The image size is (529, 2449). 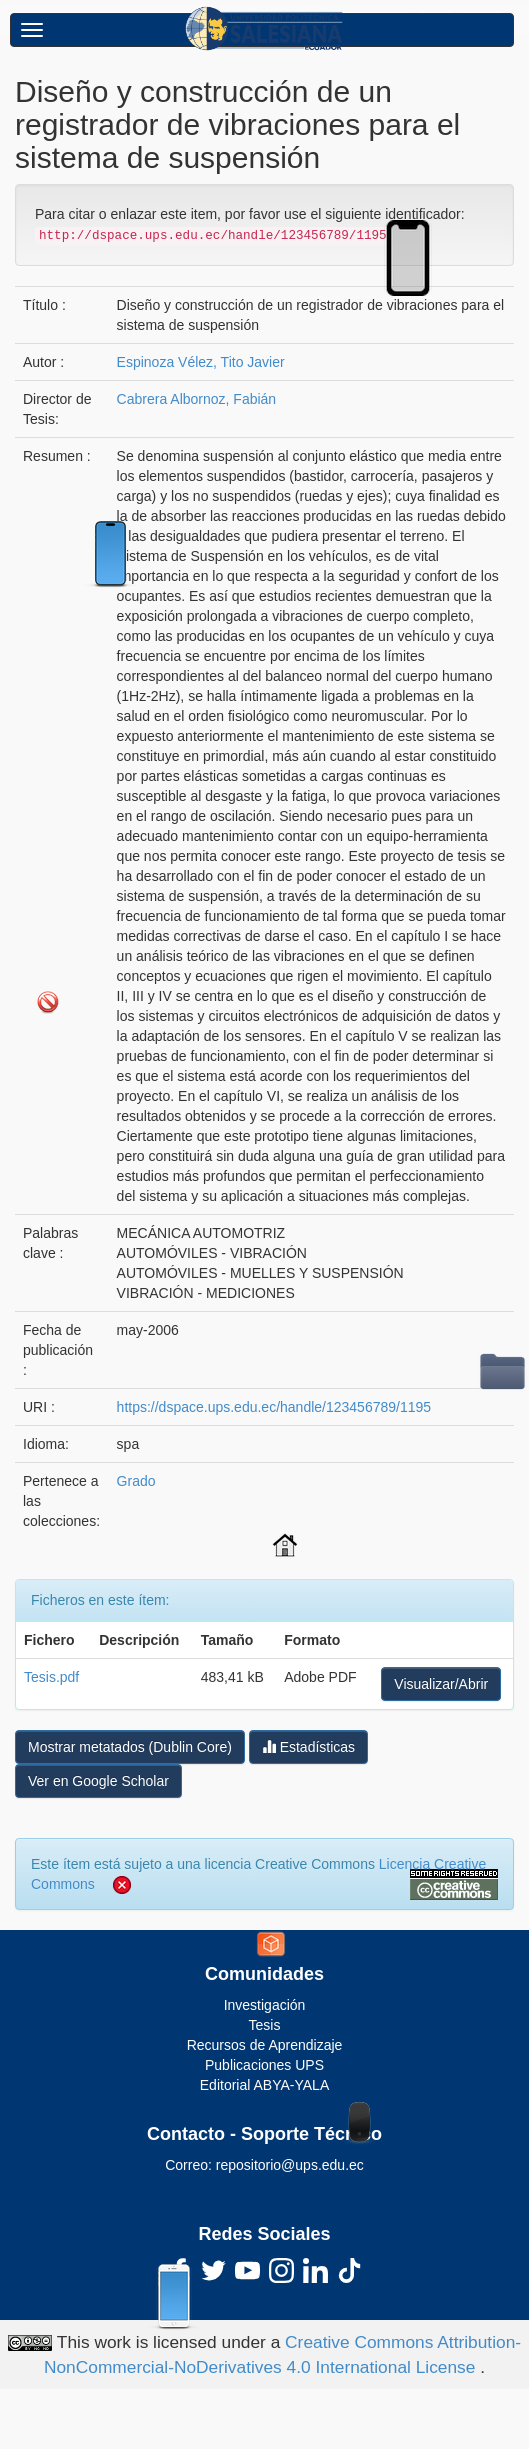 What do you see at coordinates (502, 1371) in the screenshot?
I see `open folder containing files or documents` at bounding box center [502, 1371].